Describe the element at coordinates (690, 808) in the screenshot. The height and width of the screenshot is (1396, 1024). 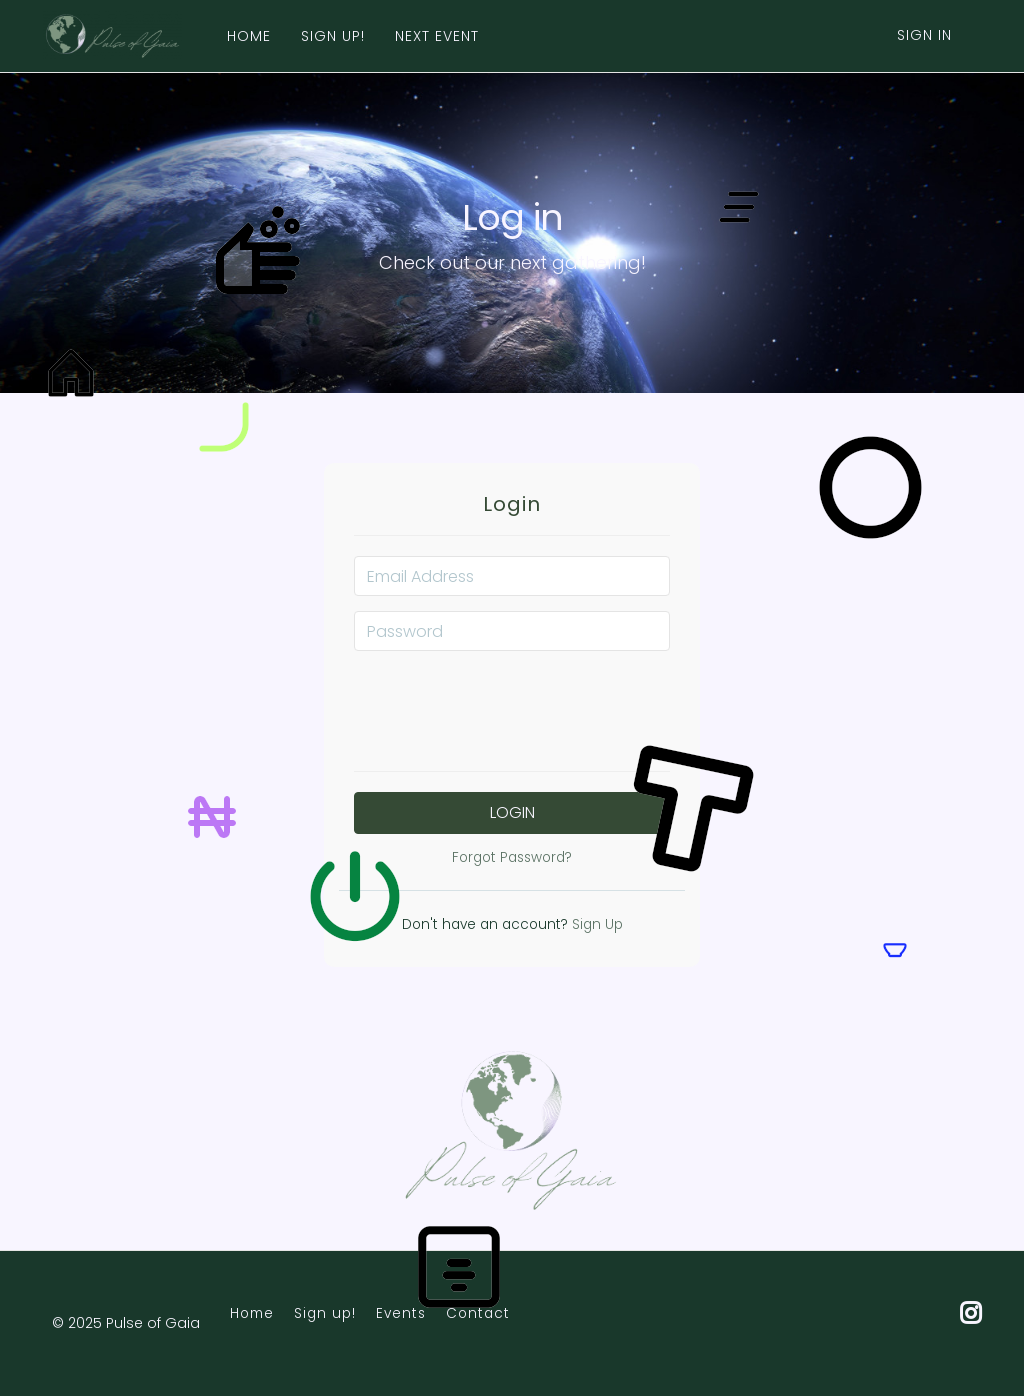
I see `open topbuzz app` at that location.